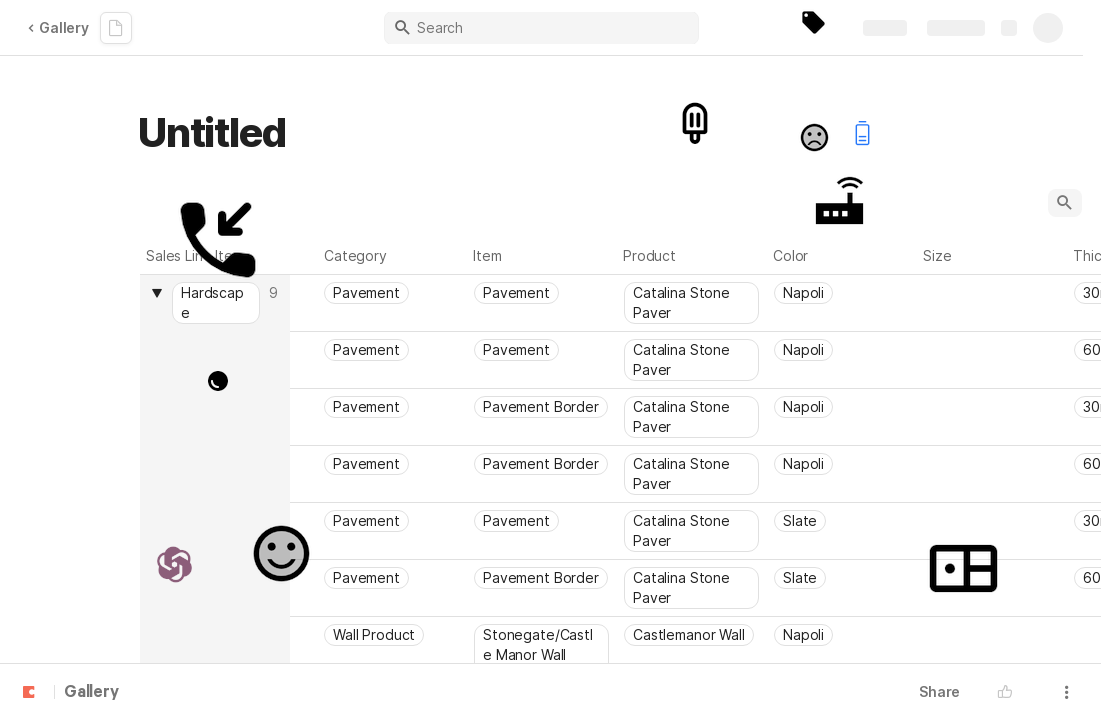 The height and width of the screenshot is (720, 1101). What do you see at coordinates (218, 240) in the screenshot?
I see `indicates a missed call that needs to be returned` at bounding box center [218, 240].